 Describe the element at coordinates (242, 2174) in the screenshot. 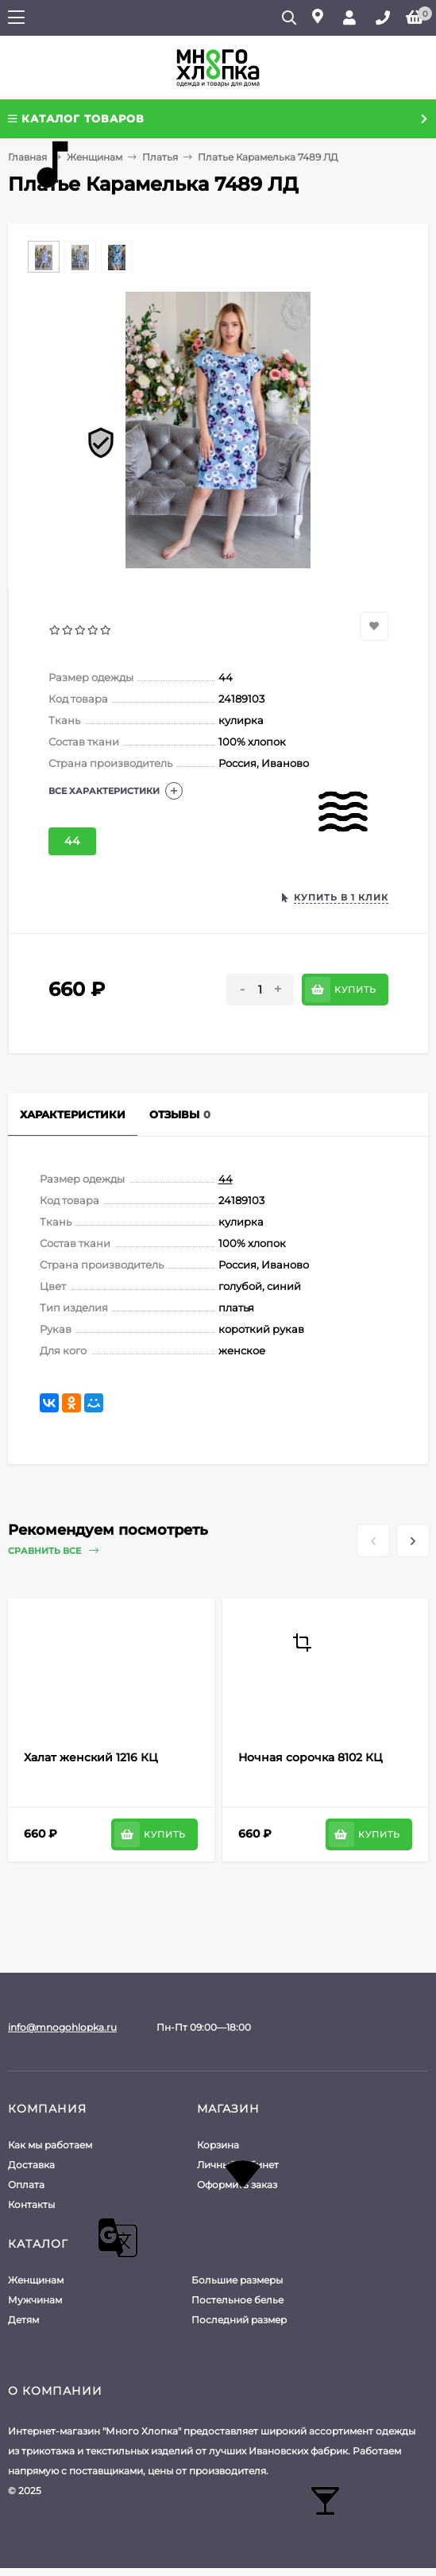

I see `indicates full wifi signal strength` at that location.